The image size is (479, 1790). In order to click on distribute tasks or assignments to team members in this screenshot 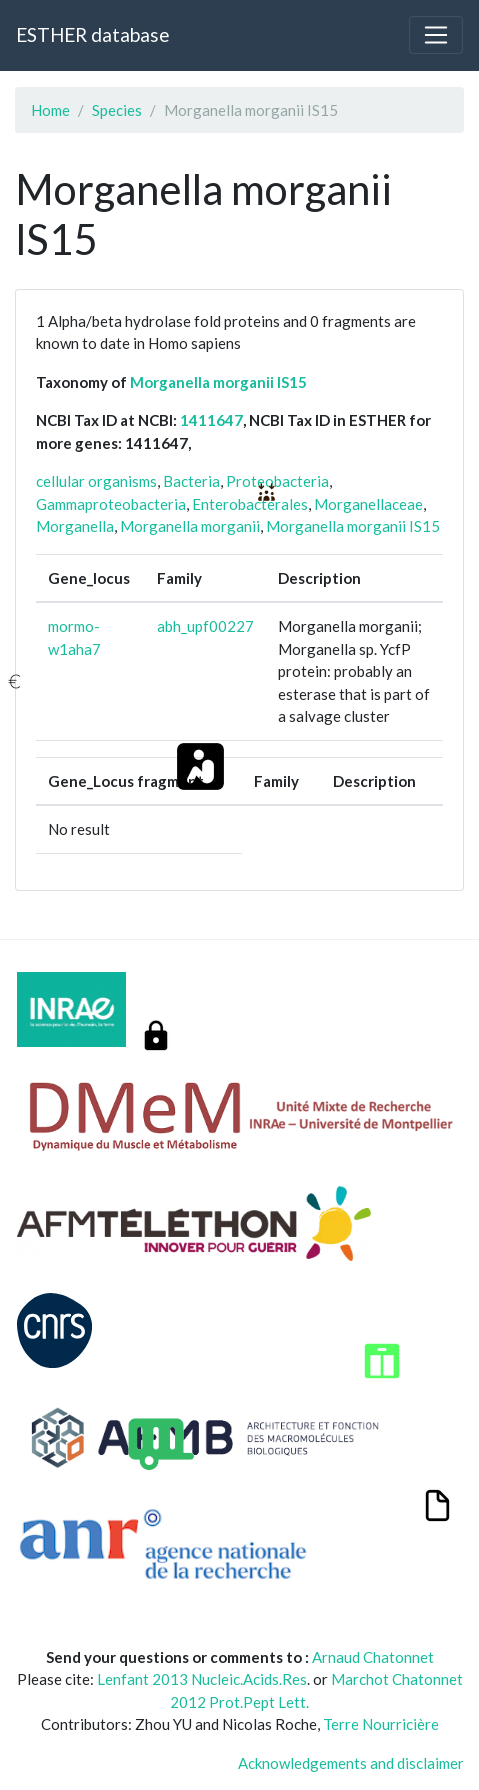, I will do `click(266, 492)`.